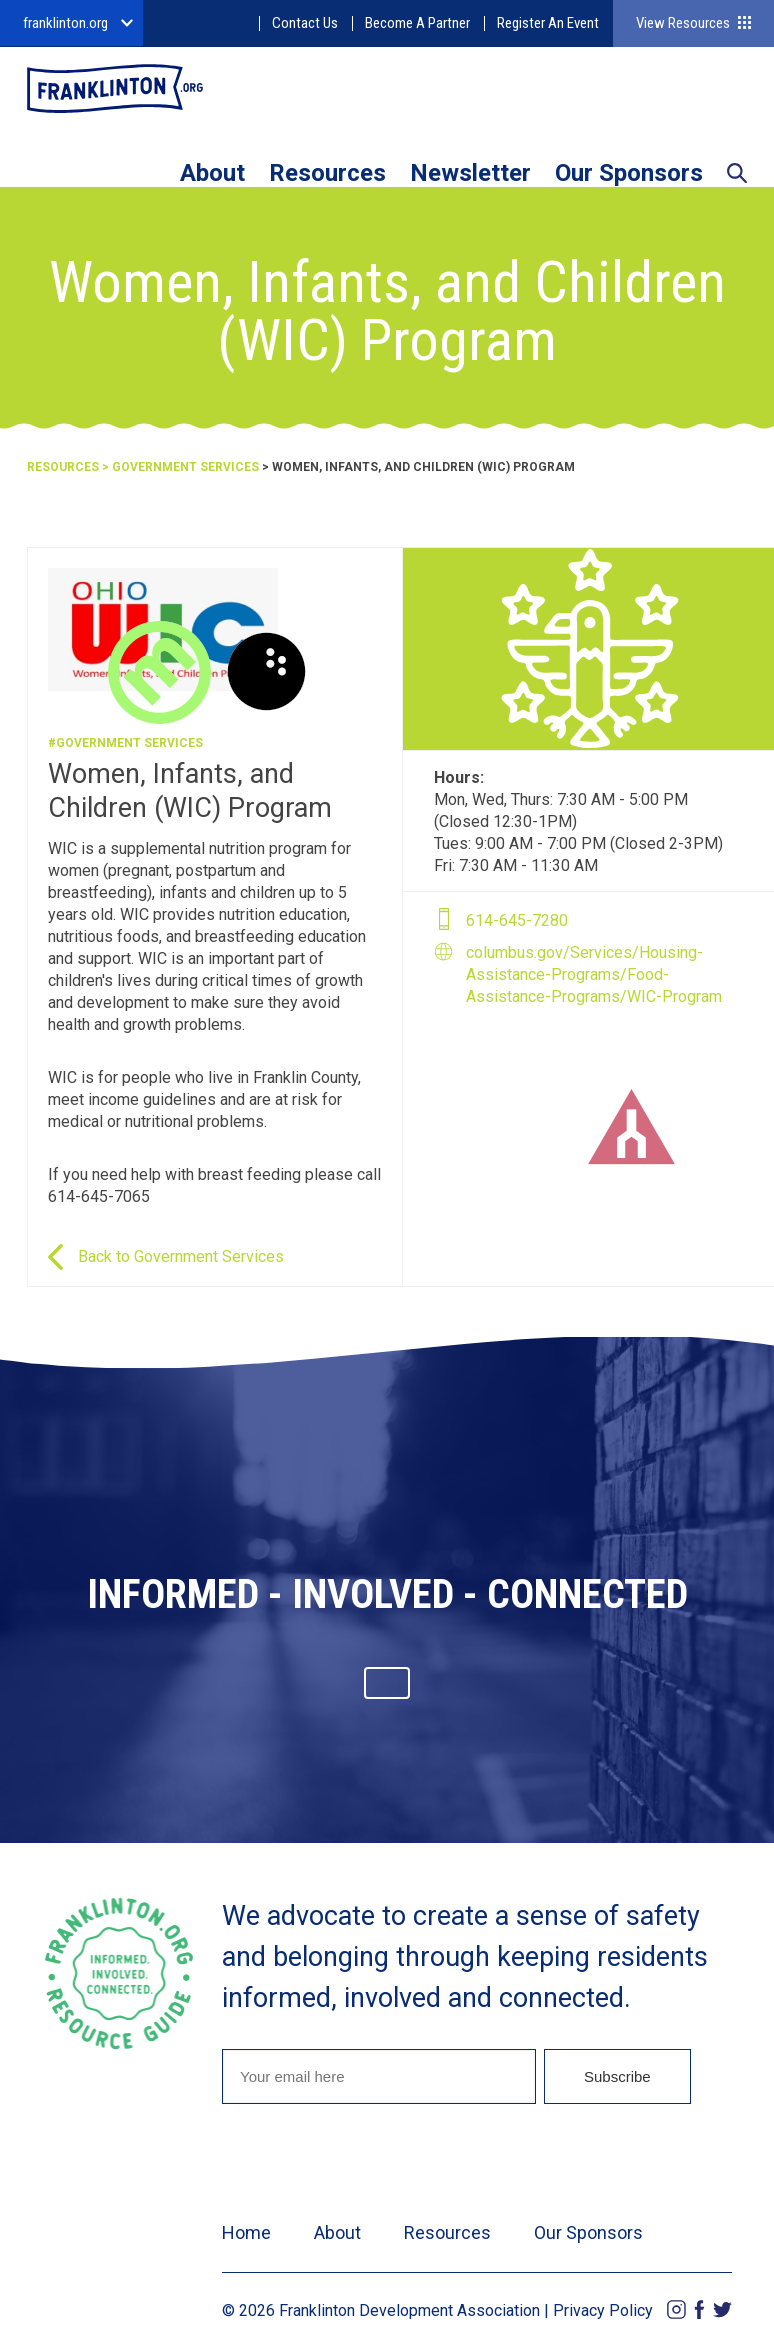 The width and height of the screenshot is (774, 2348). I want to click on access bowling game or sports app, so click(266, 671).